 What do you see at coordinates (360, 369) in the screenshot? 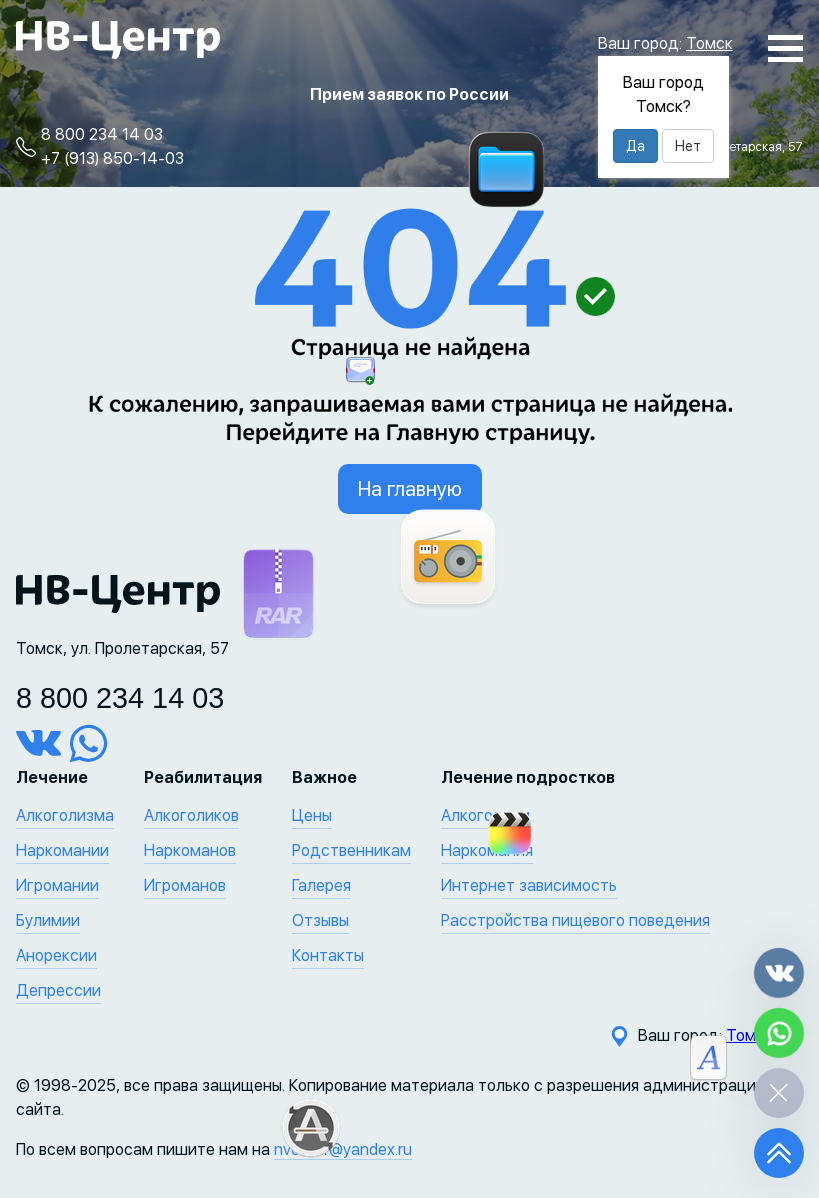
I see `compose a new email message` at bounding box center [360, 369].